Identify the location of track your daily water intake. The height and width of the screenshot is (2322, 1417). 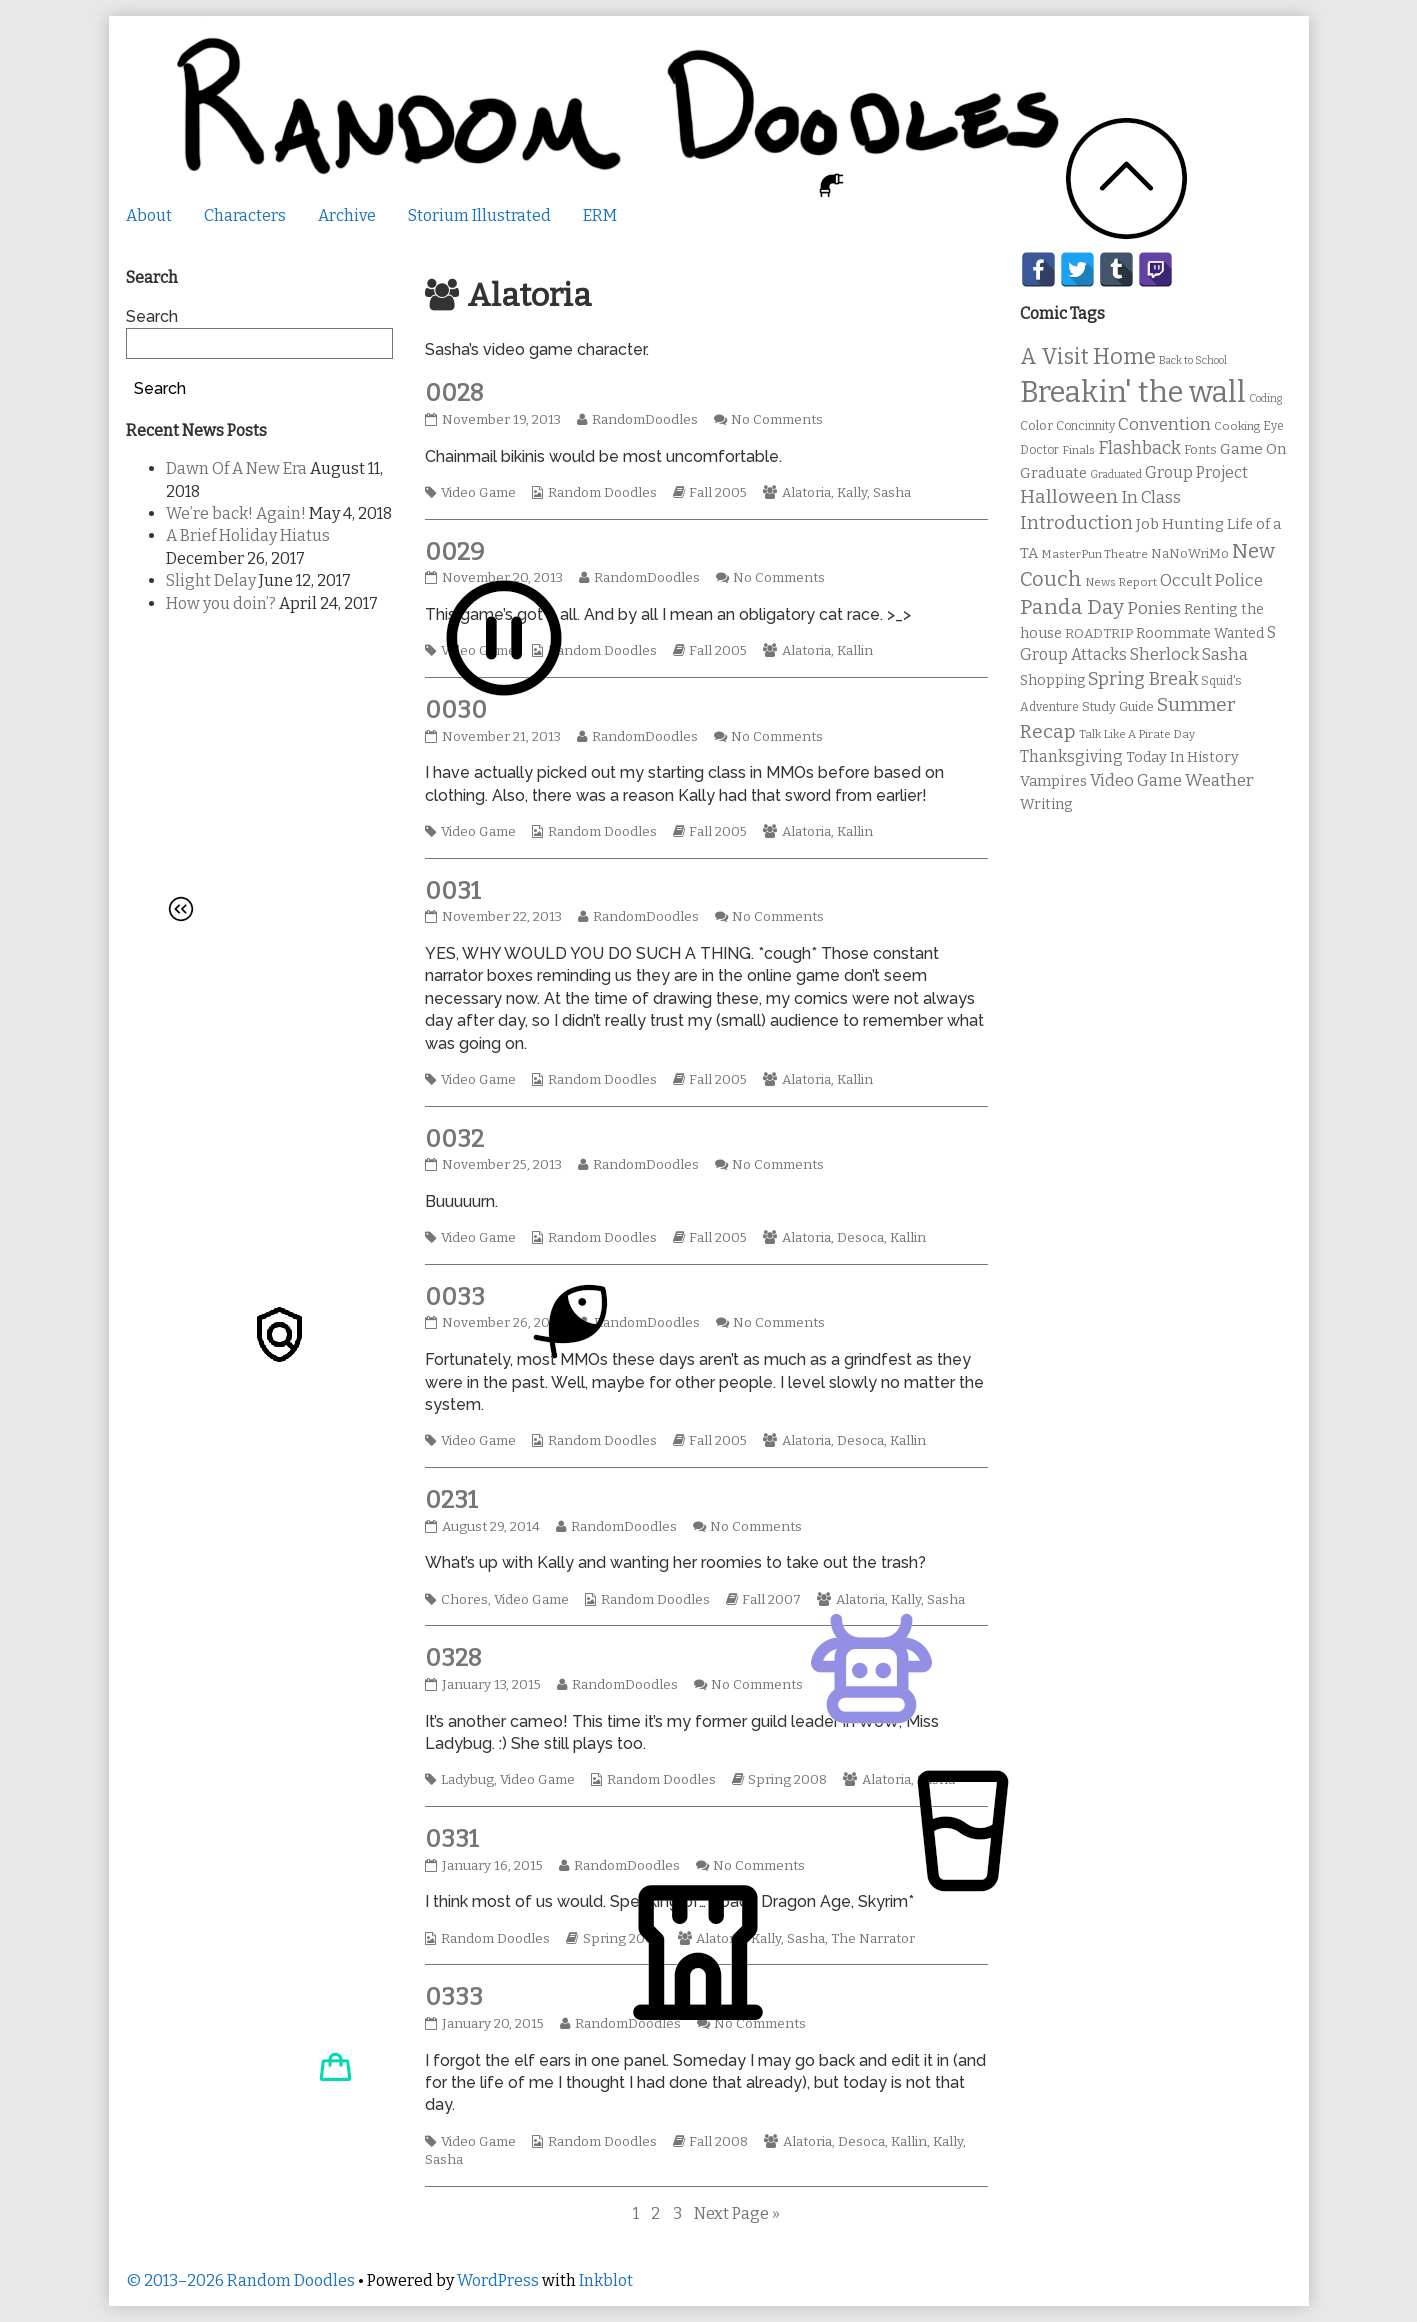
(963, 1828).